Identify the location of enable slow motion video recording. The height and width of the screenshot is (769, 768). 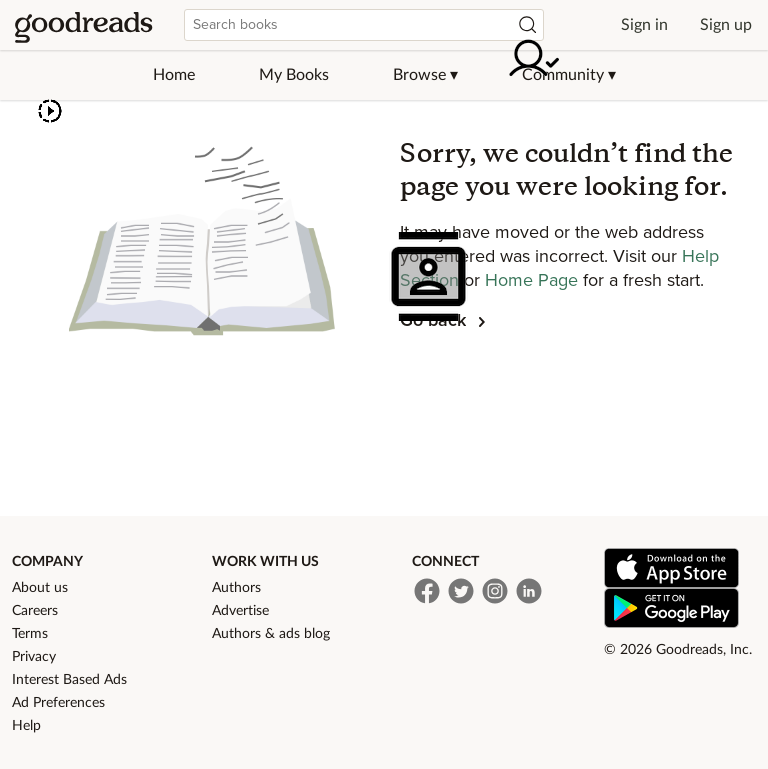
(50, 111).